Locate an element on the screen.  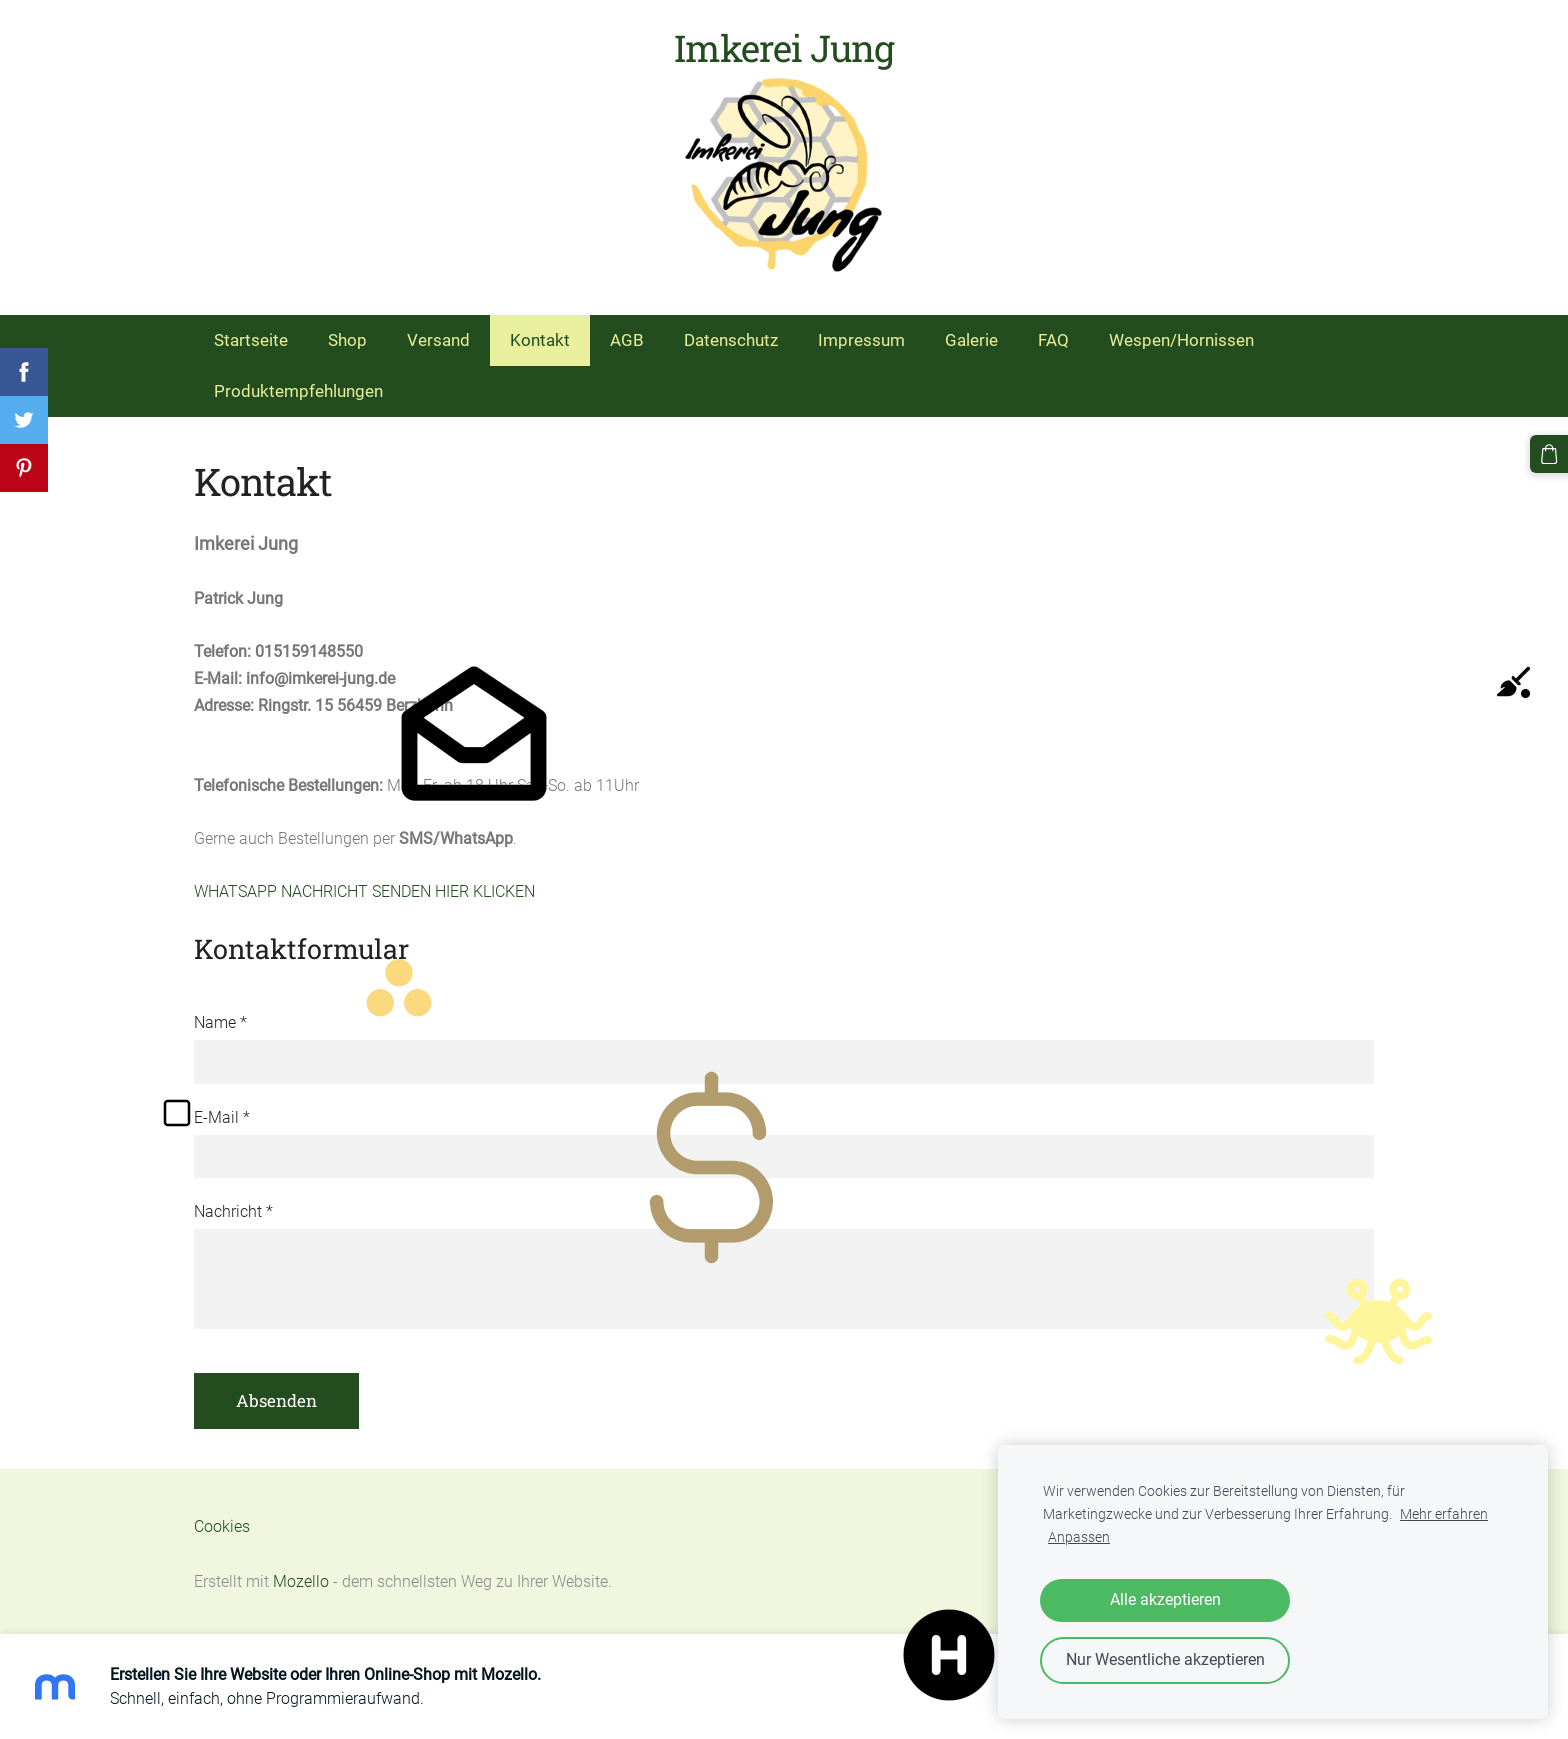
represents the flying spaghetti monster or pastafarianism is located at coordinates (1378, 1321).